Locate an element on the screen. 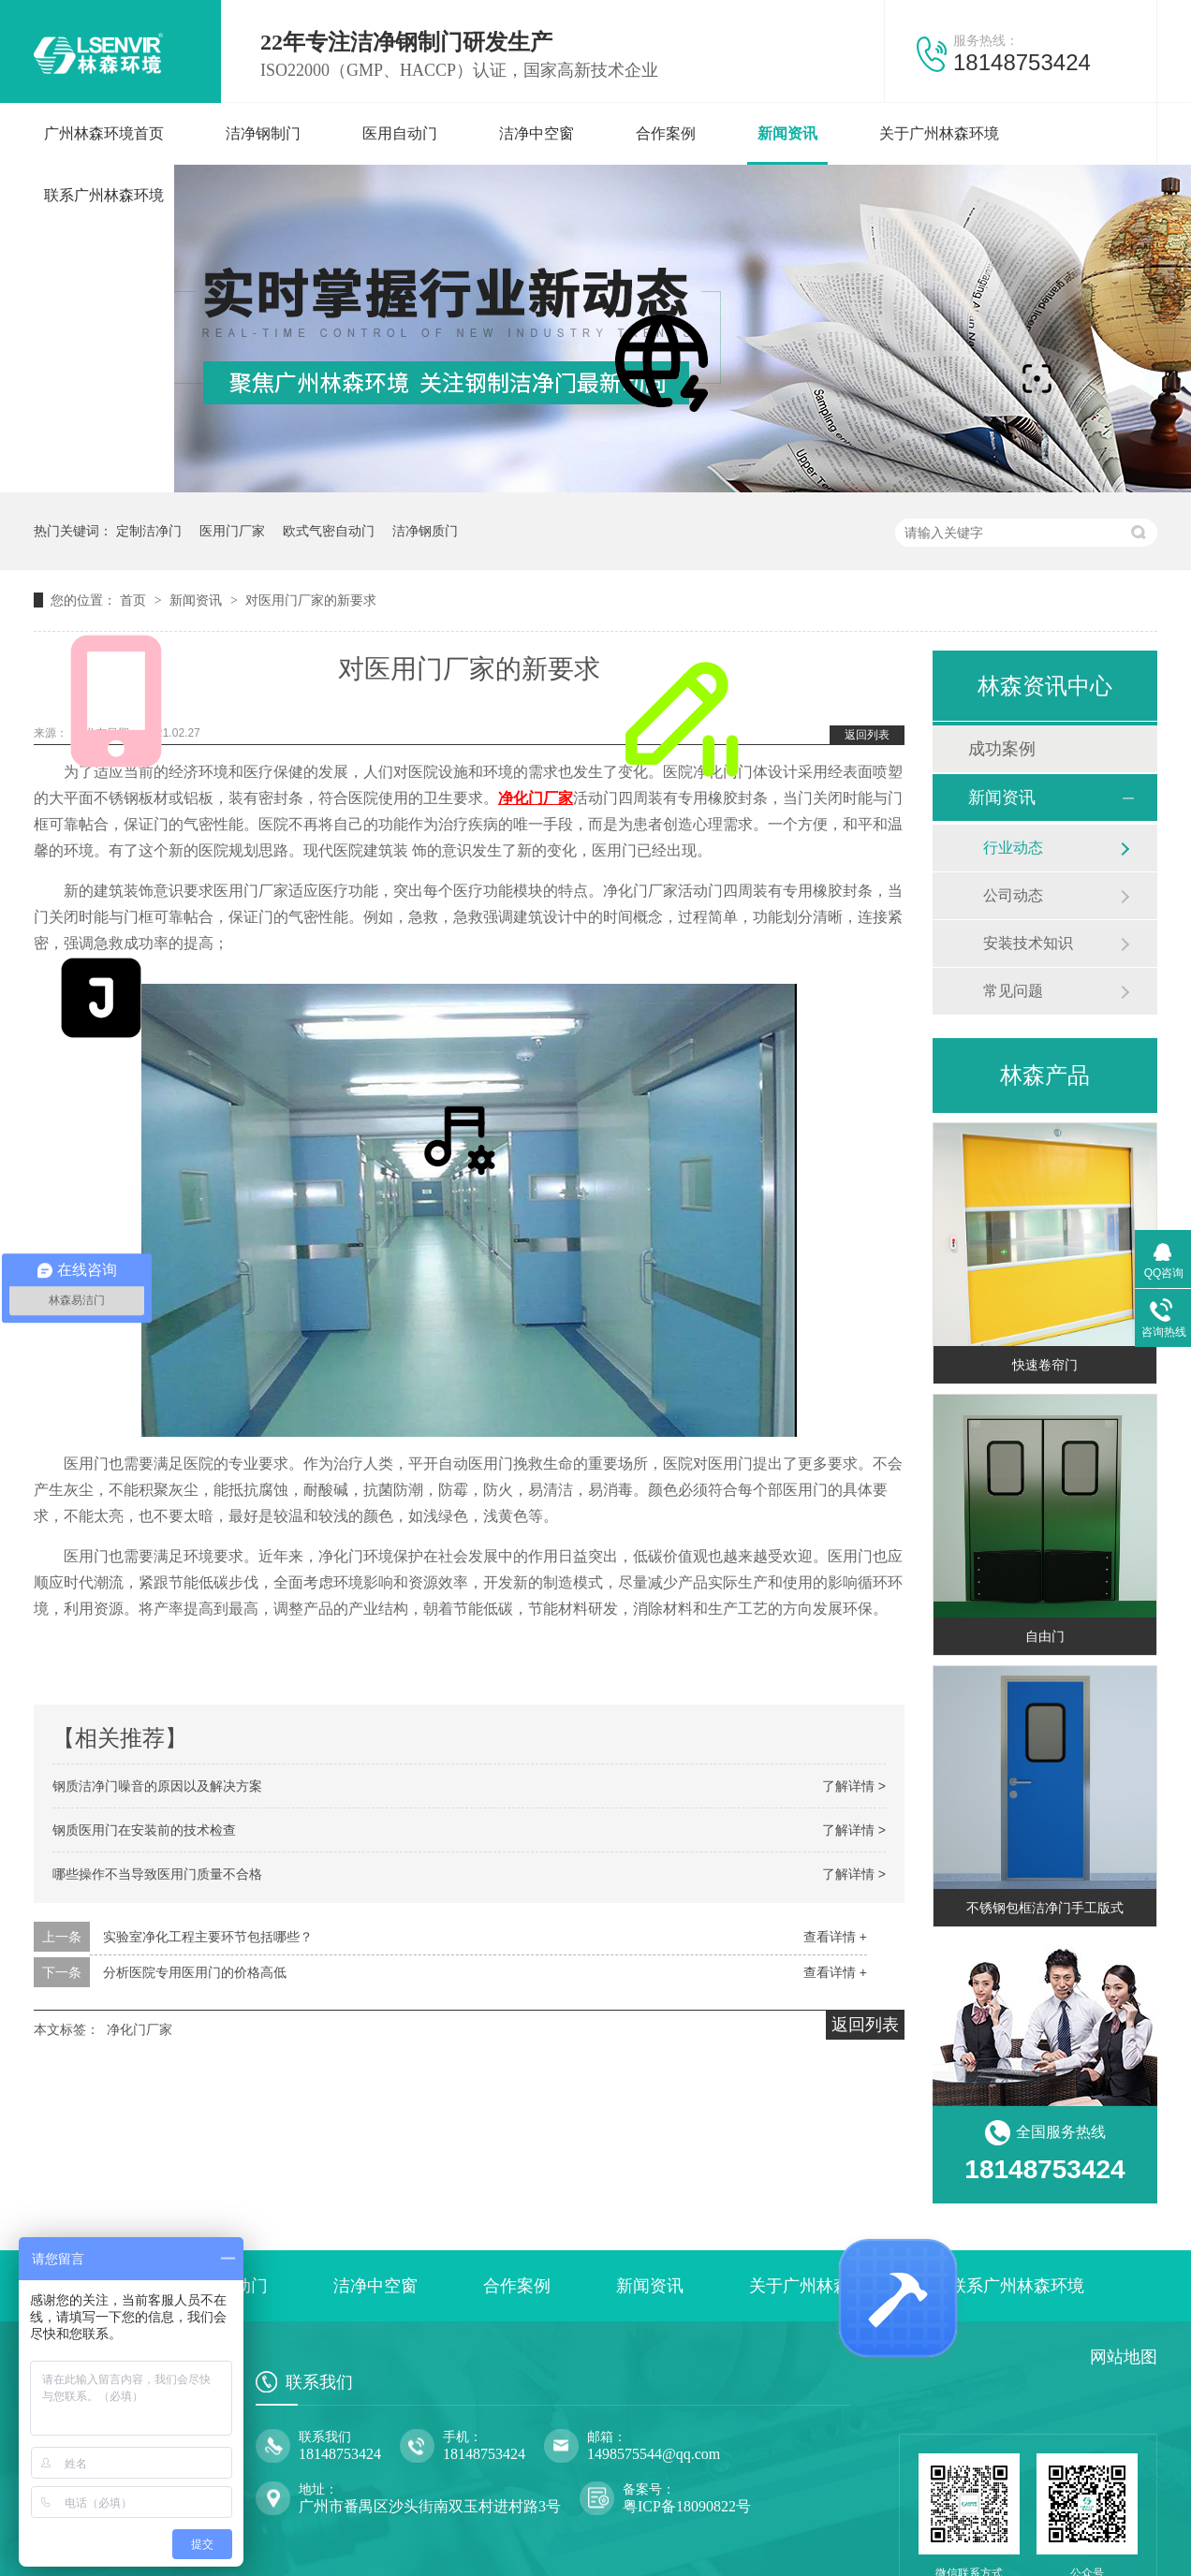  pause editing mode is located at coordinates (679, 711).